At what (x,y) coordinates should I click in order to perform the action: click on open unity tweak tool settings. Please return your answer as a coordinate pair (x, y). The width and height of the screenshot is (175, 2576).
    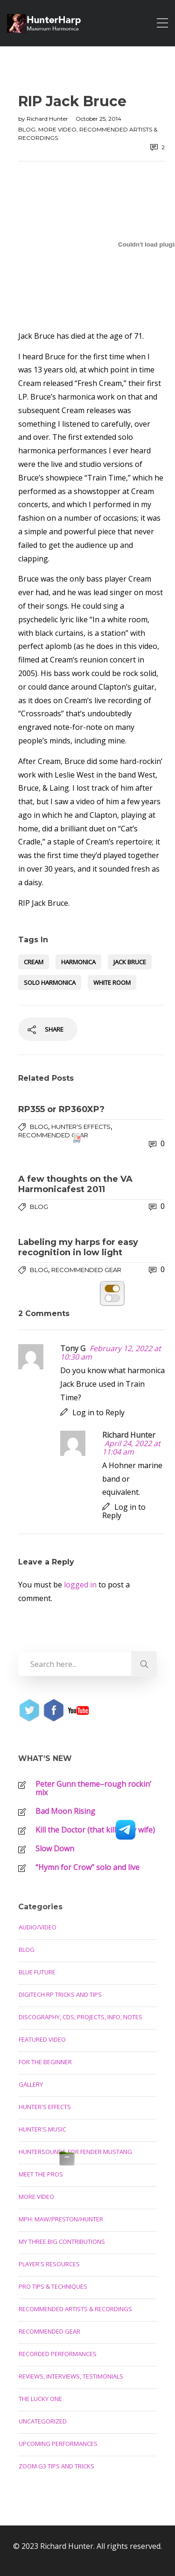
    Looking at the image, I should click on (112, 1293).